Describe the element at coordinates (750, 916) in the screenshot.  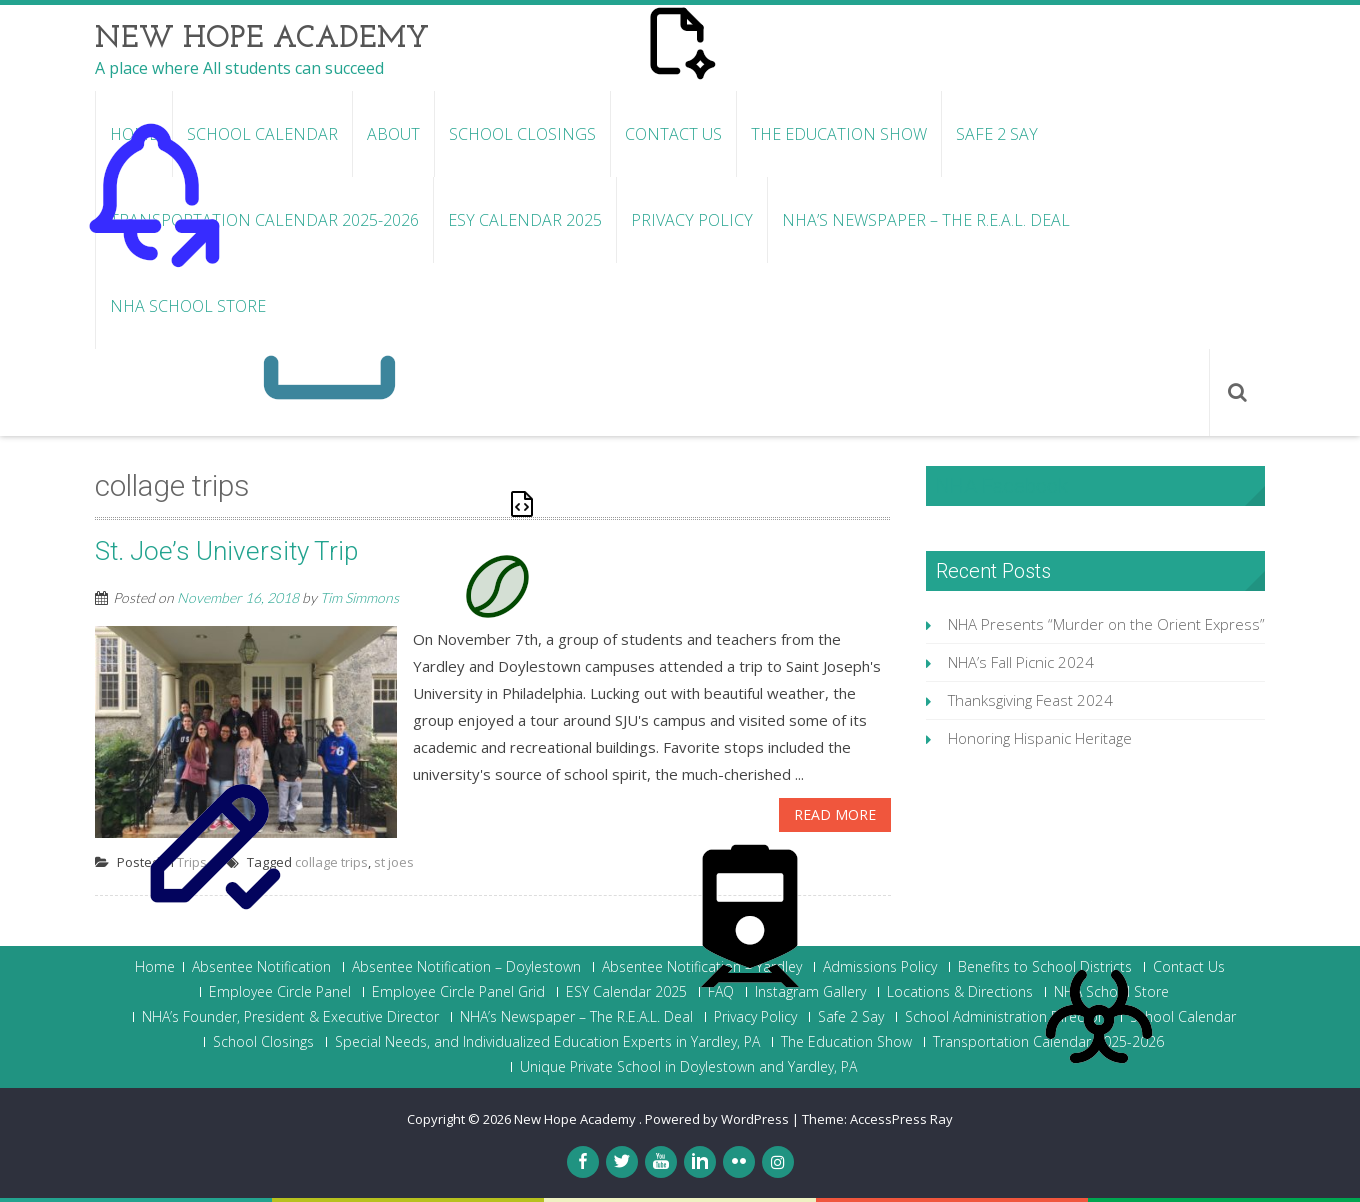
I see `view train schedules or rail services` at that location.